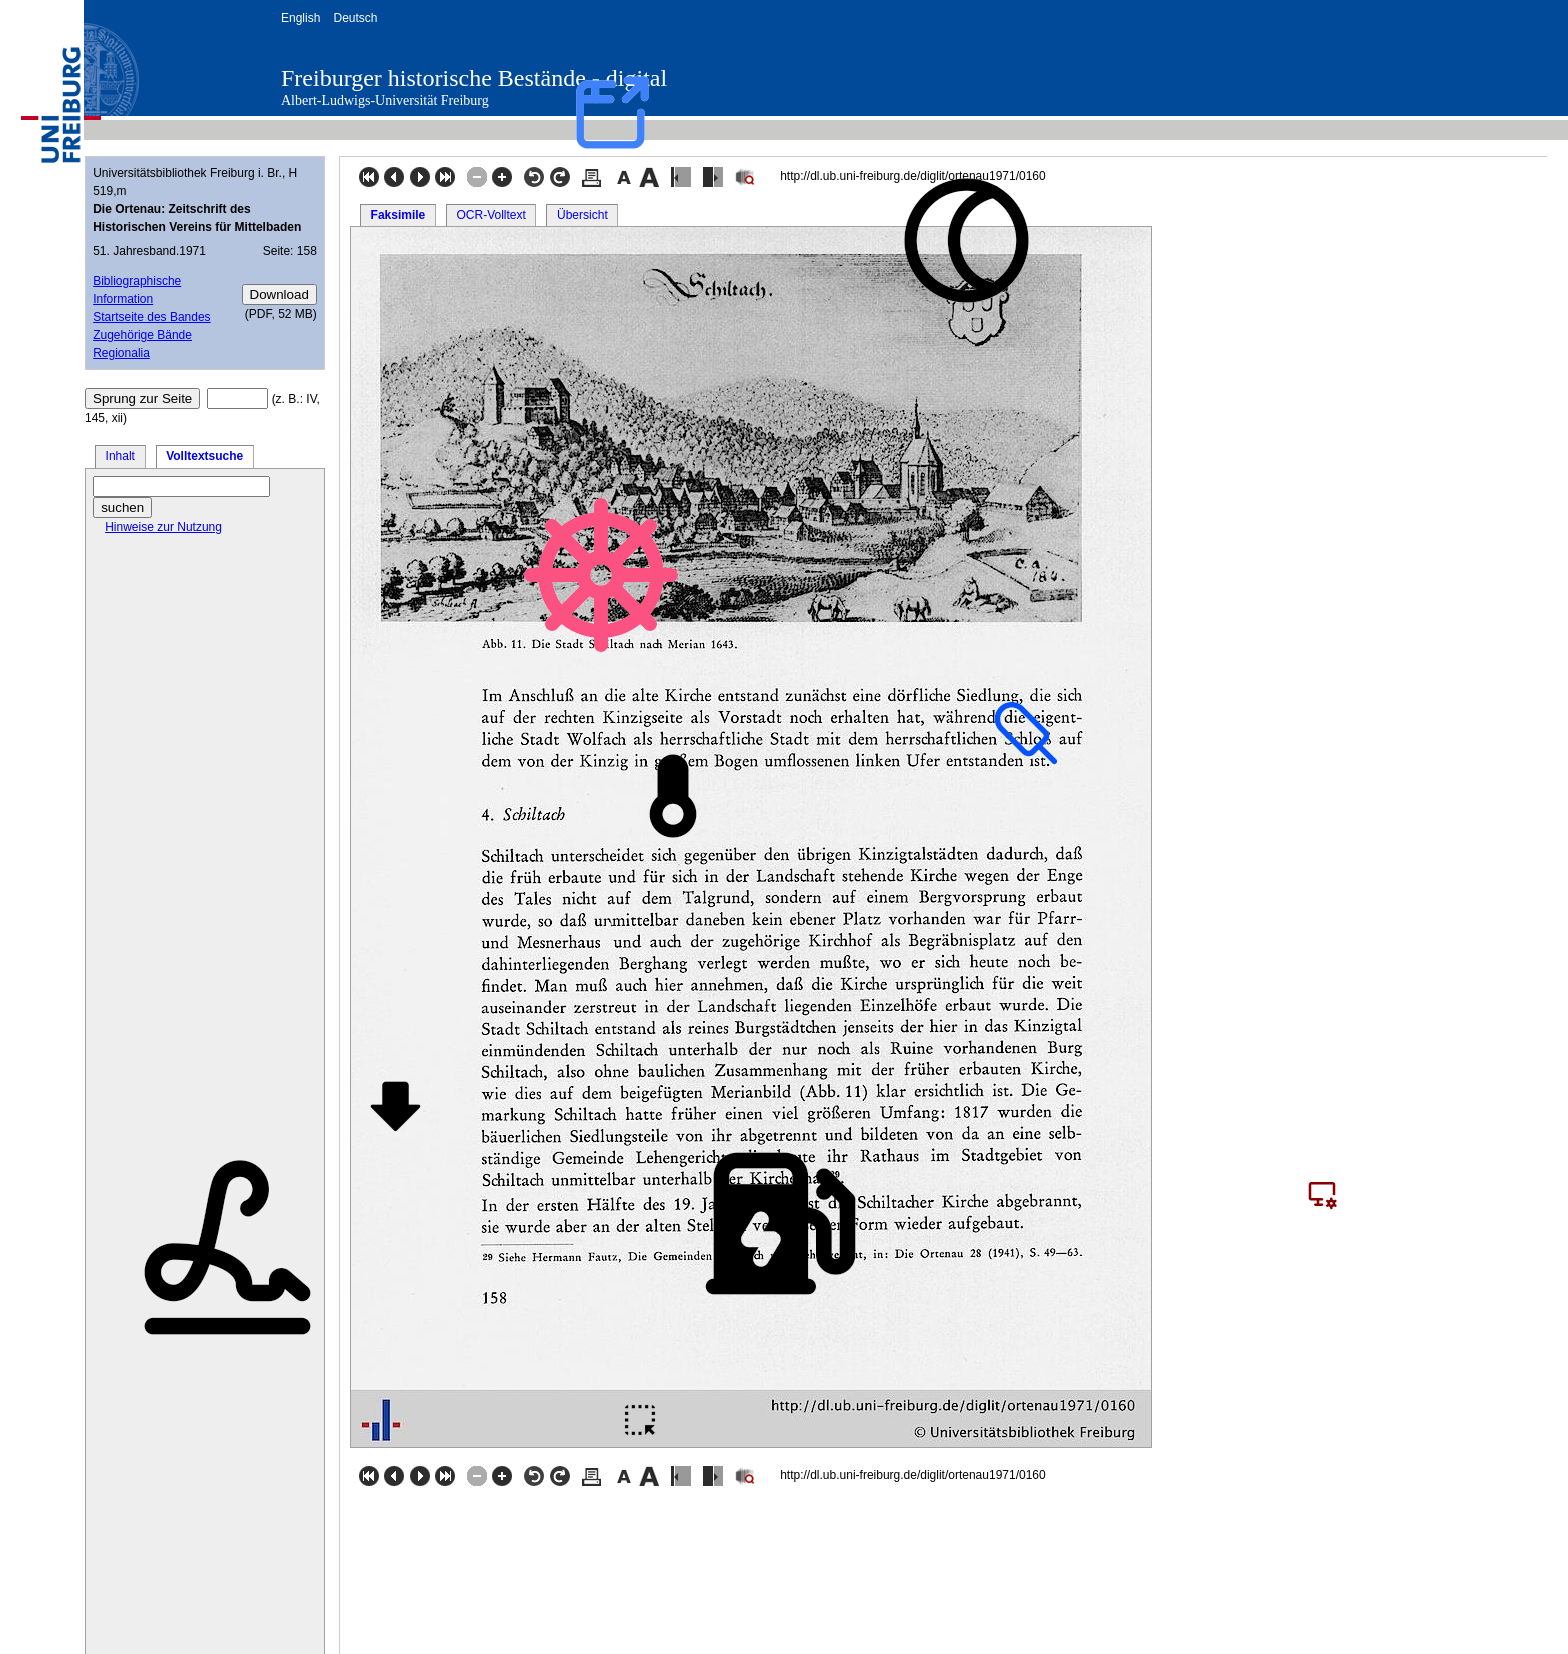 The height and width of the screenshot is (1654, 1568). I want to click on toggle dark mode or night theme, so click(966, 240).